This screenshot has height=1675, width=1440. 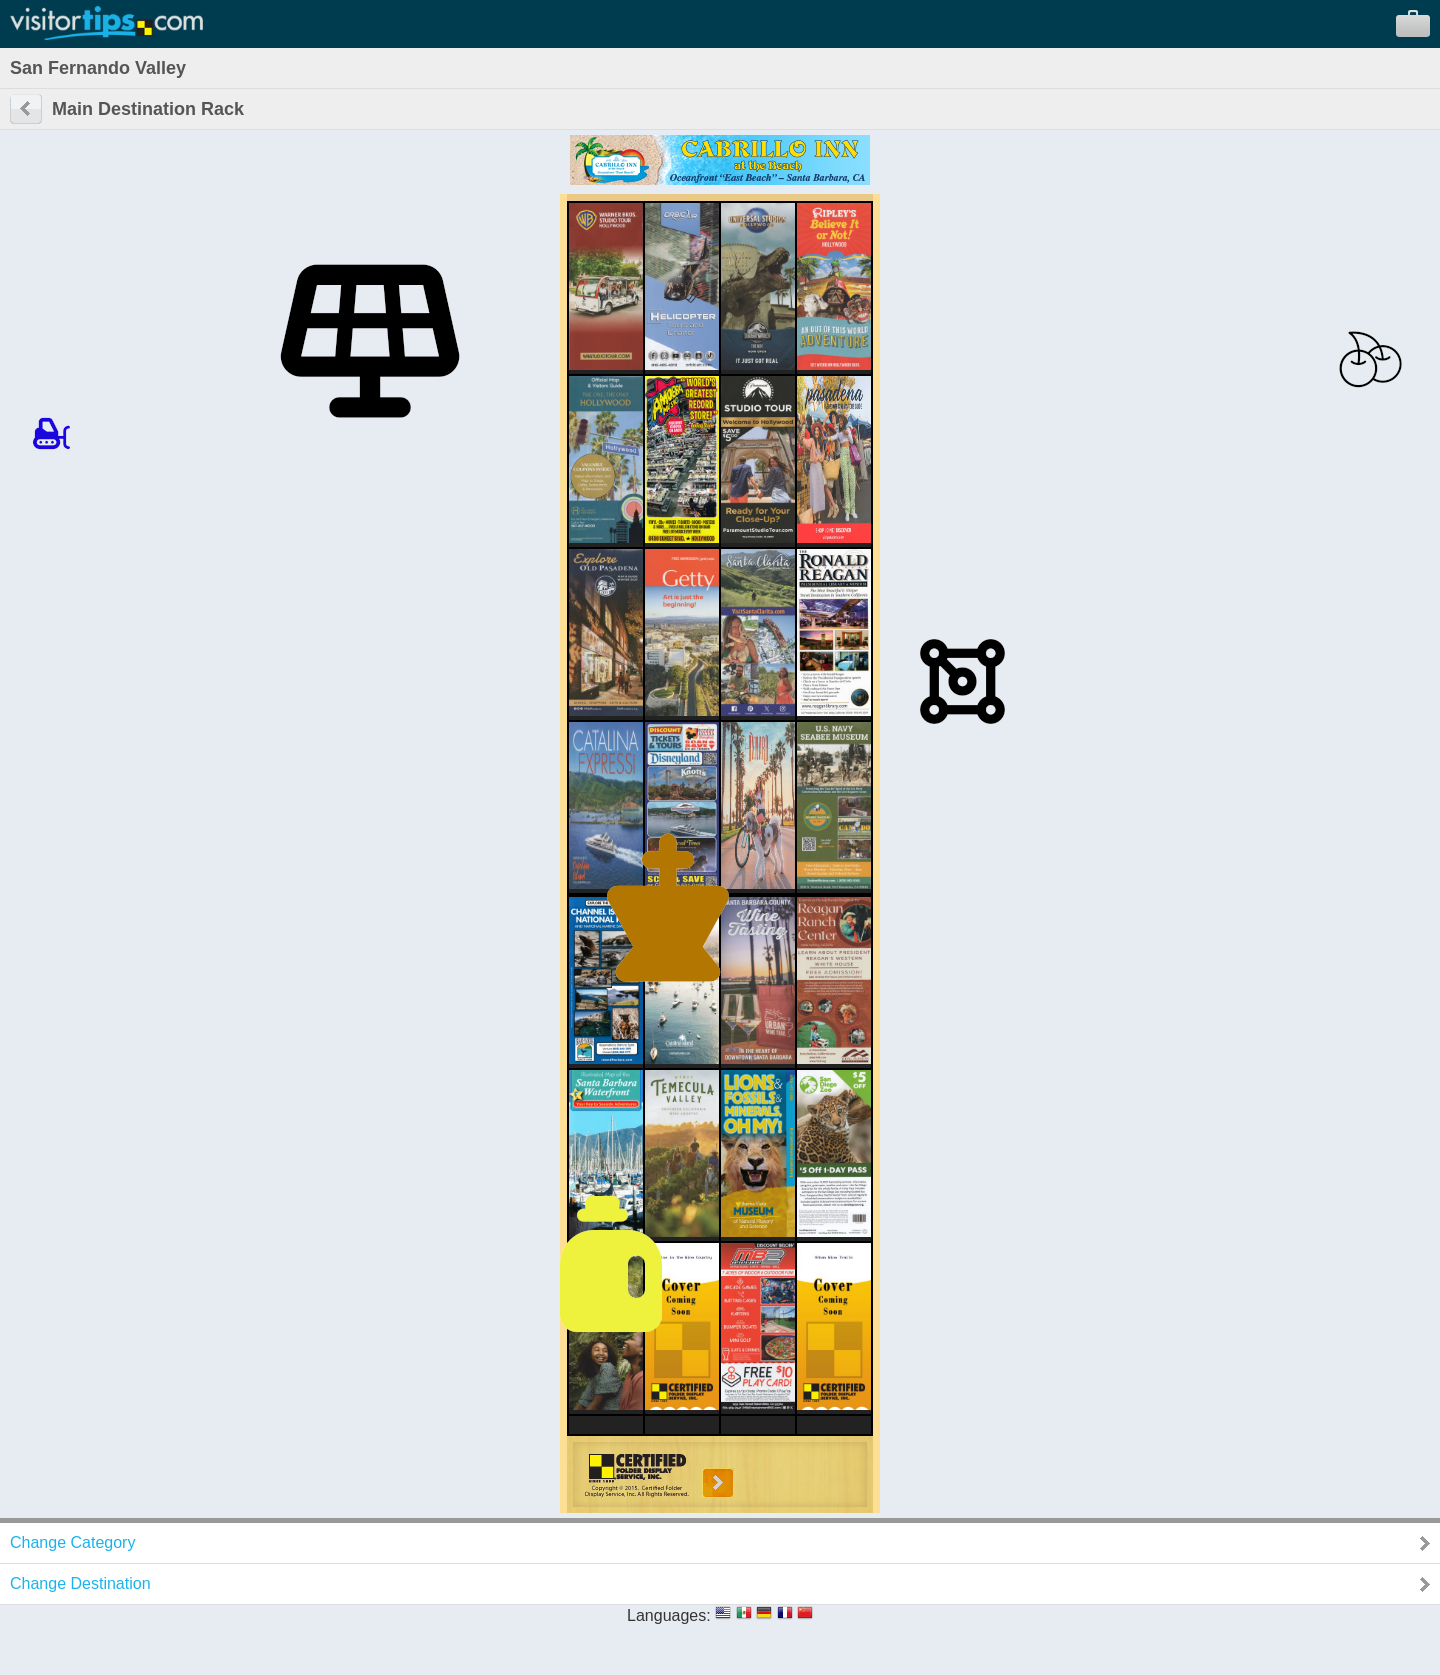 I want to click on chess king piece indicator, so click(x=668, y=912).